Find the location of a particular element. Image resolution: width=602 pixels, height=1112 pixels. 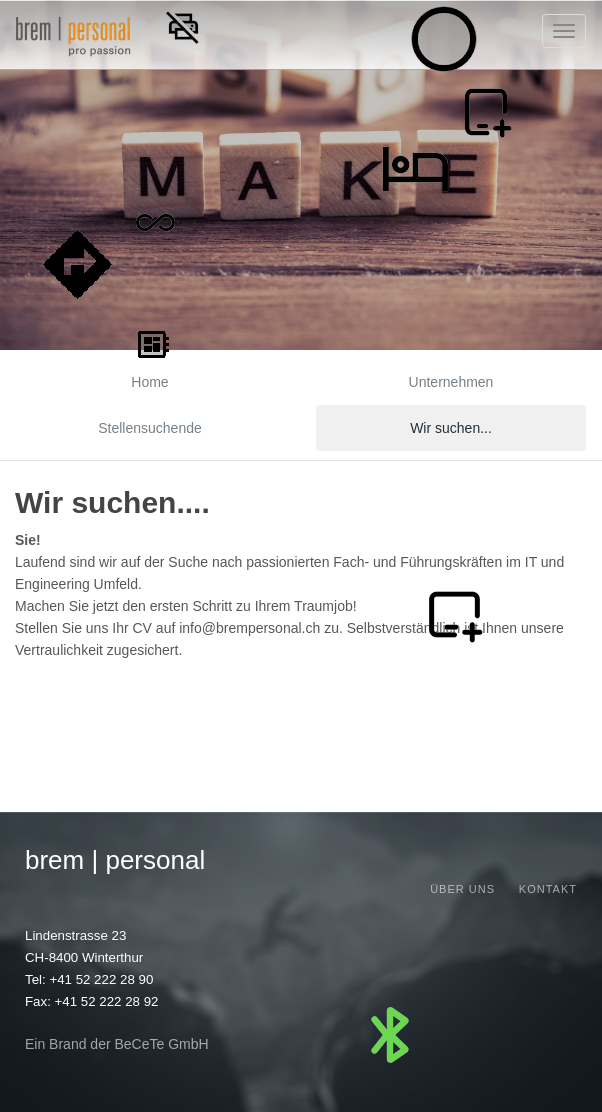

add a new iPad device is located at coordinates (486, 112).